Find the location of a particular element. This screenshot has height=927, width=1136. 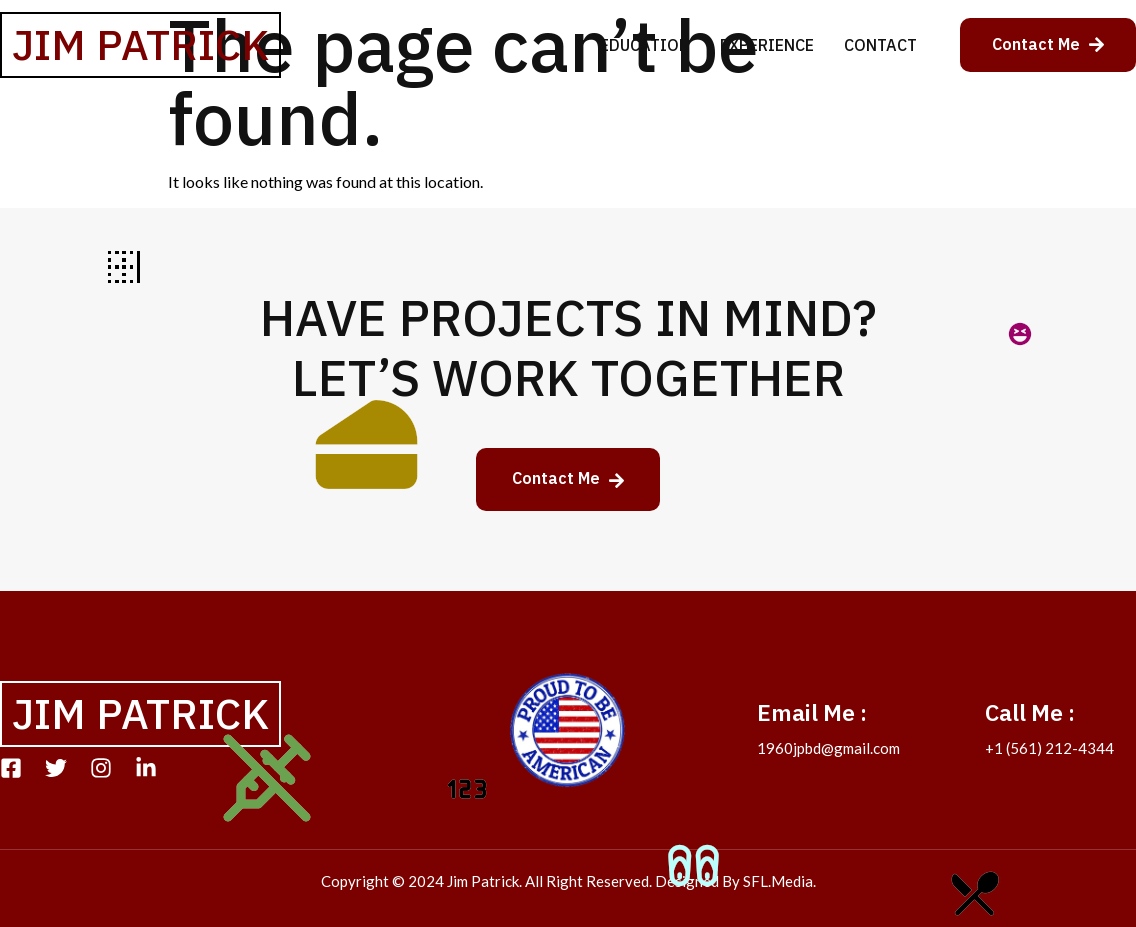

switch to numeric input mode is located at coordinates (467, 789).